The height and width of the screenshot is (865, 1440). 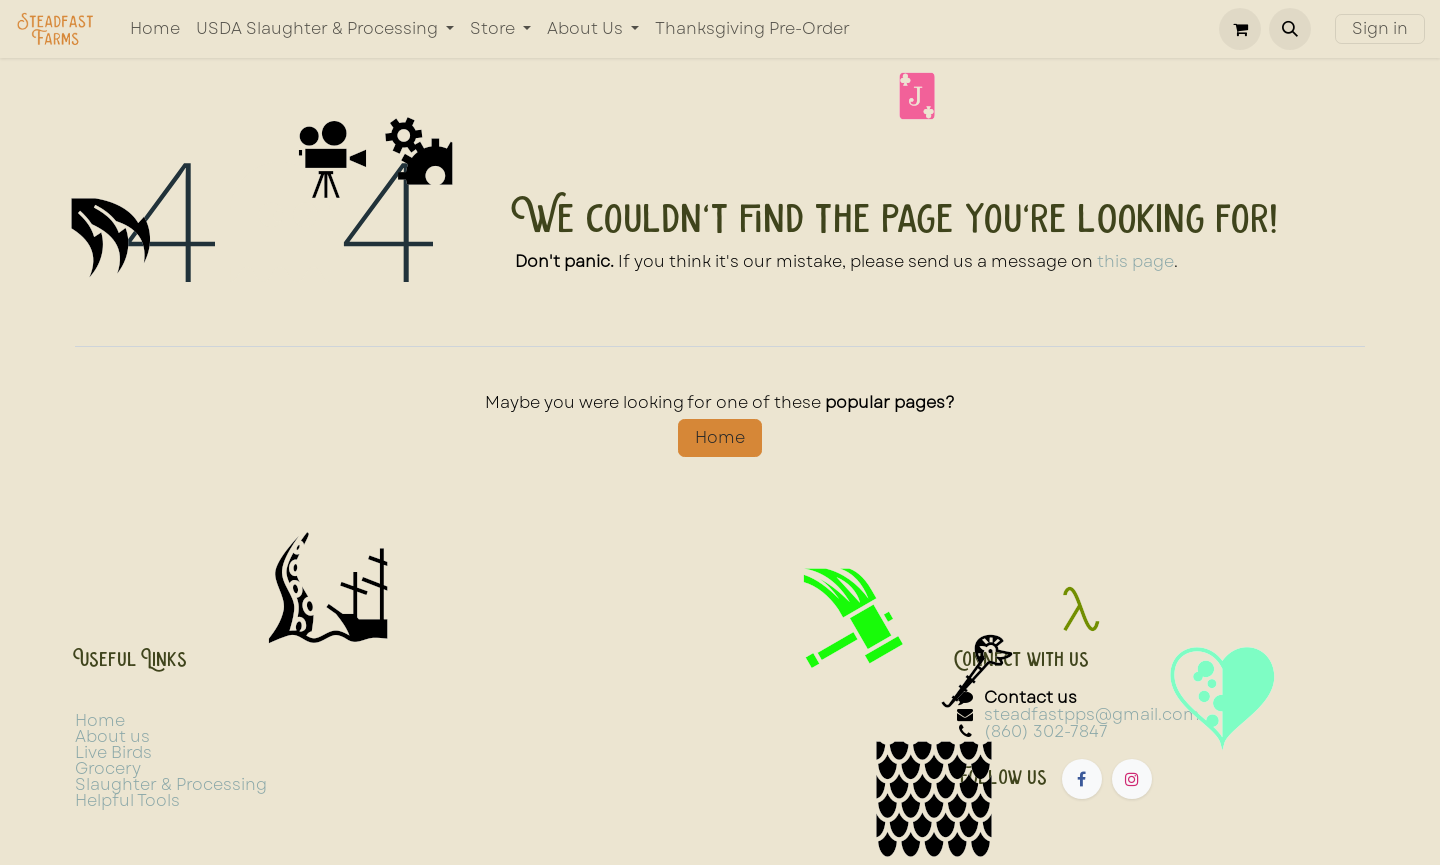 I want to click on access settings or preferences, so click(x=418, y=150).